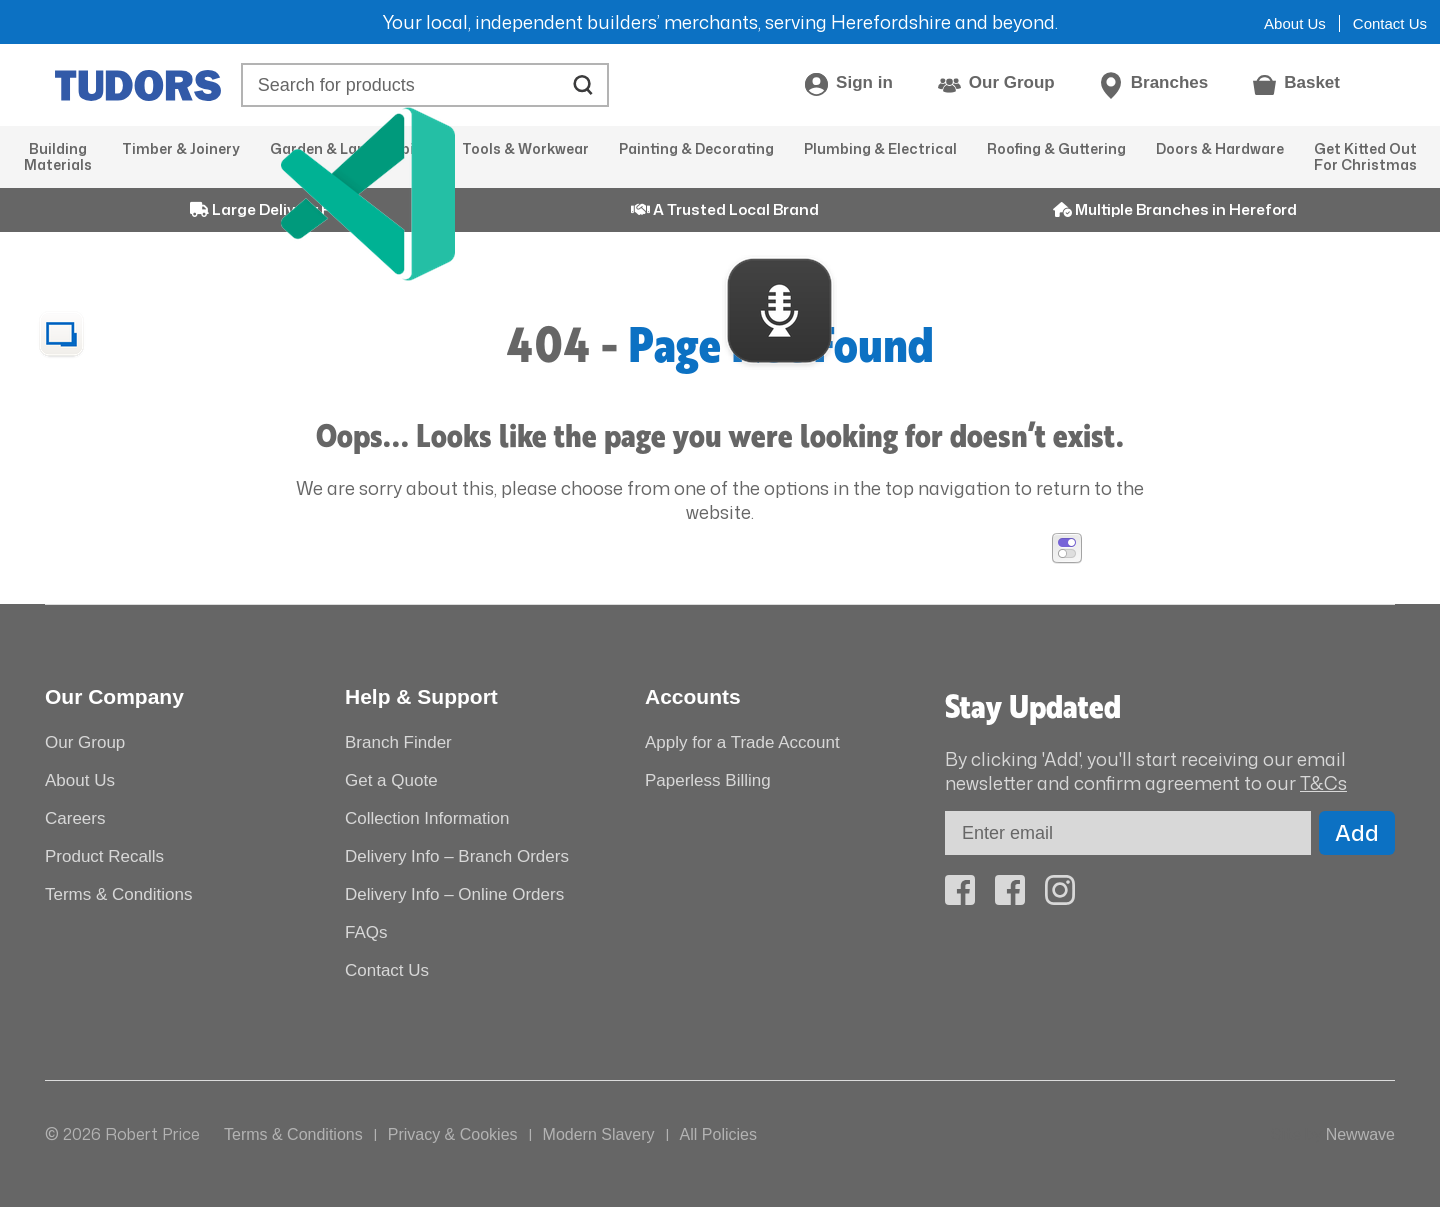  Describe the element at coordinates (1067, 548) in the screenshot. I see `open desktop preferences or settings` at that location.